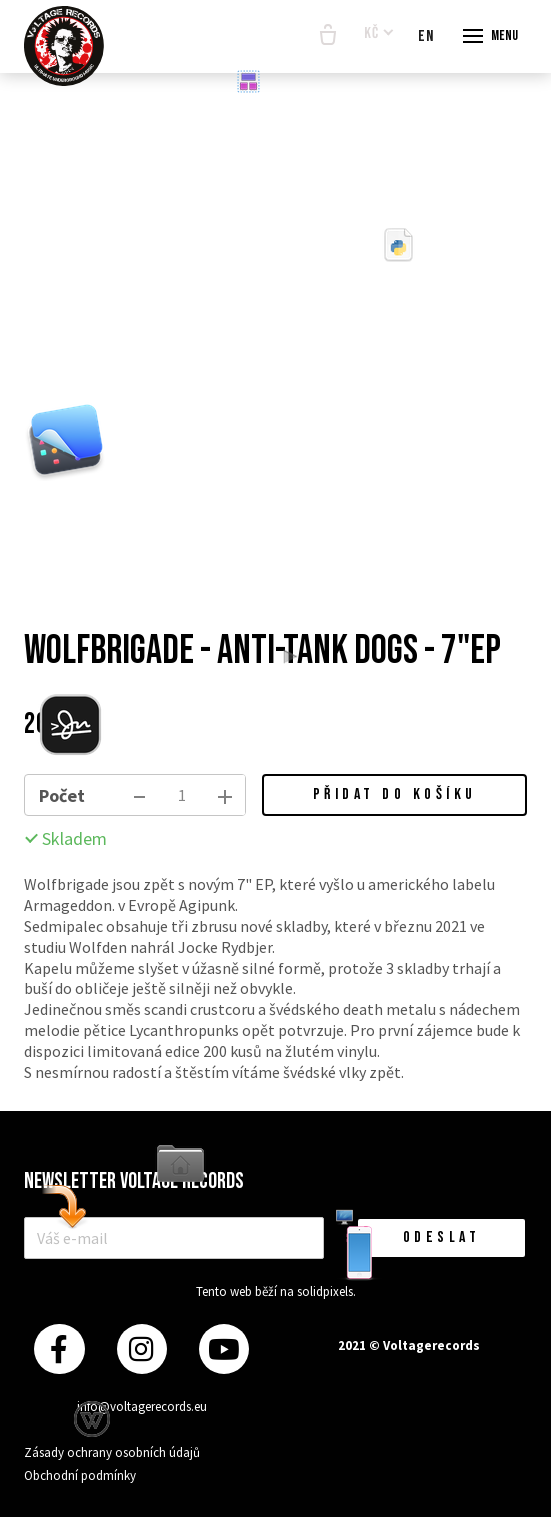 The width and height of the screenshot is (551, 1517). Describe the element at coordinates (65, 441) in the screenshot. I see `access screen capture or screenshot tool` at that location.